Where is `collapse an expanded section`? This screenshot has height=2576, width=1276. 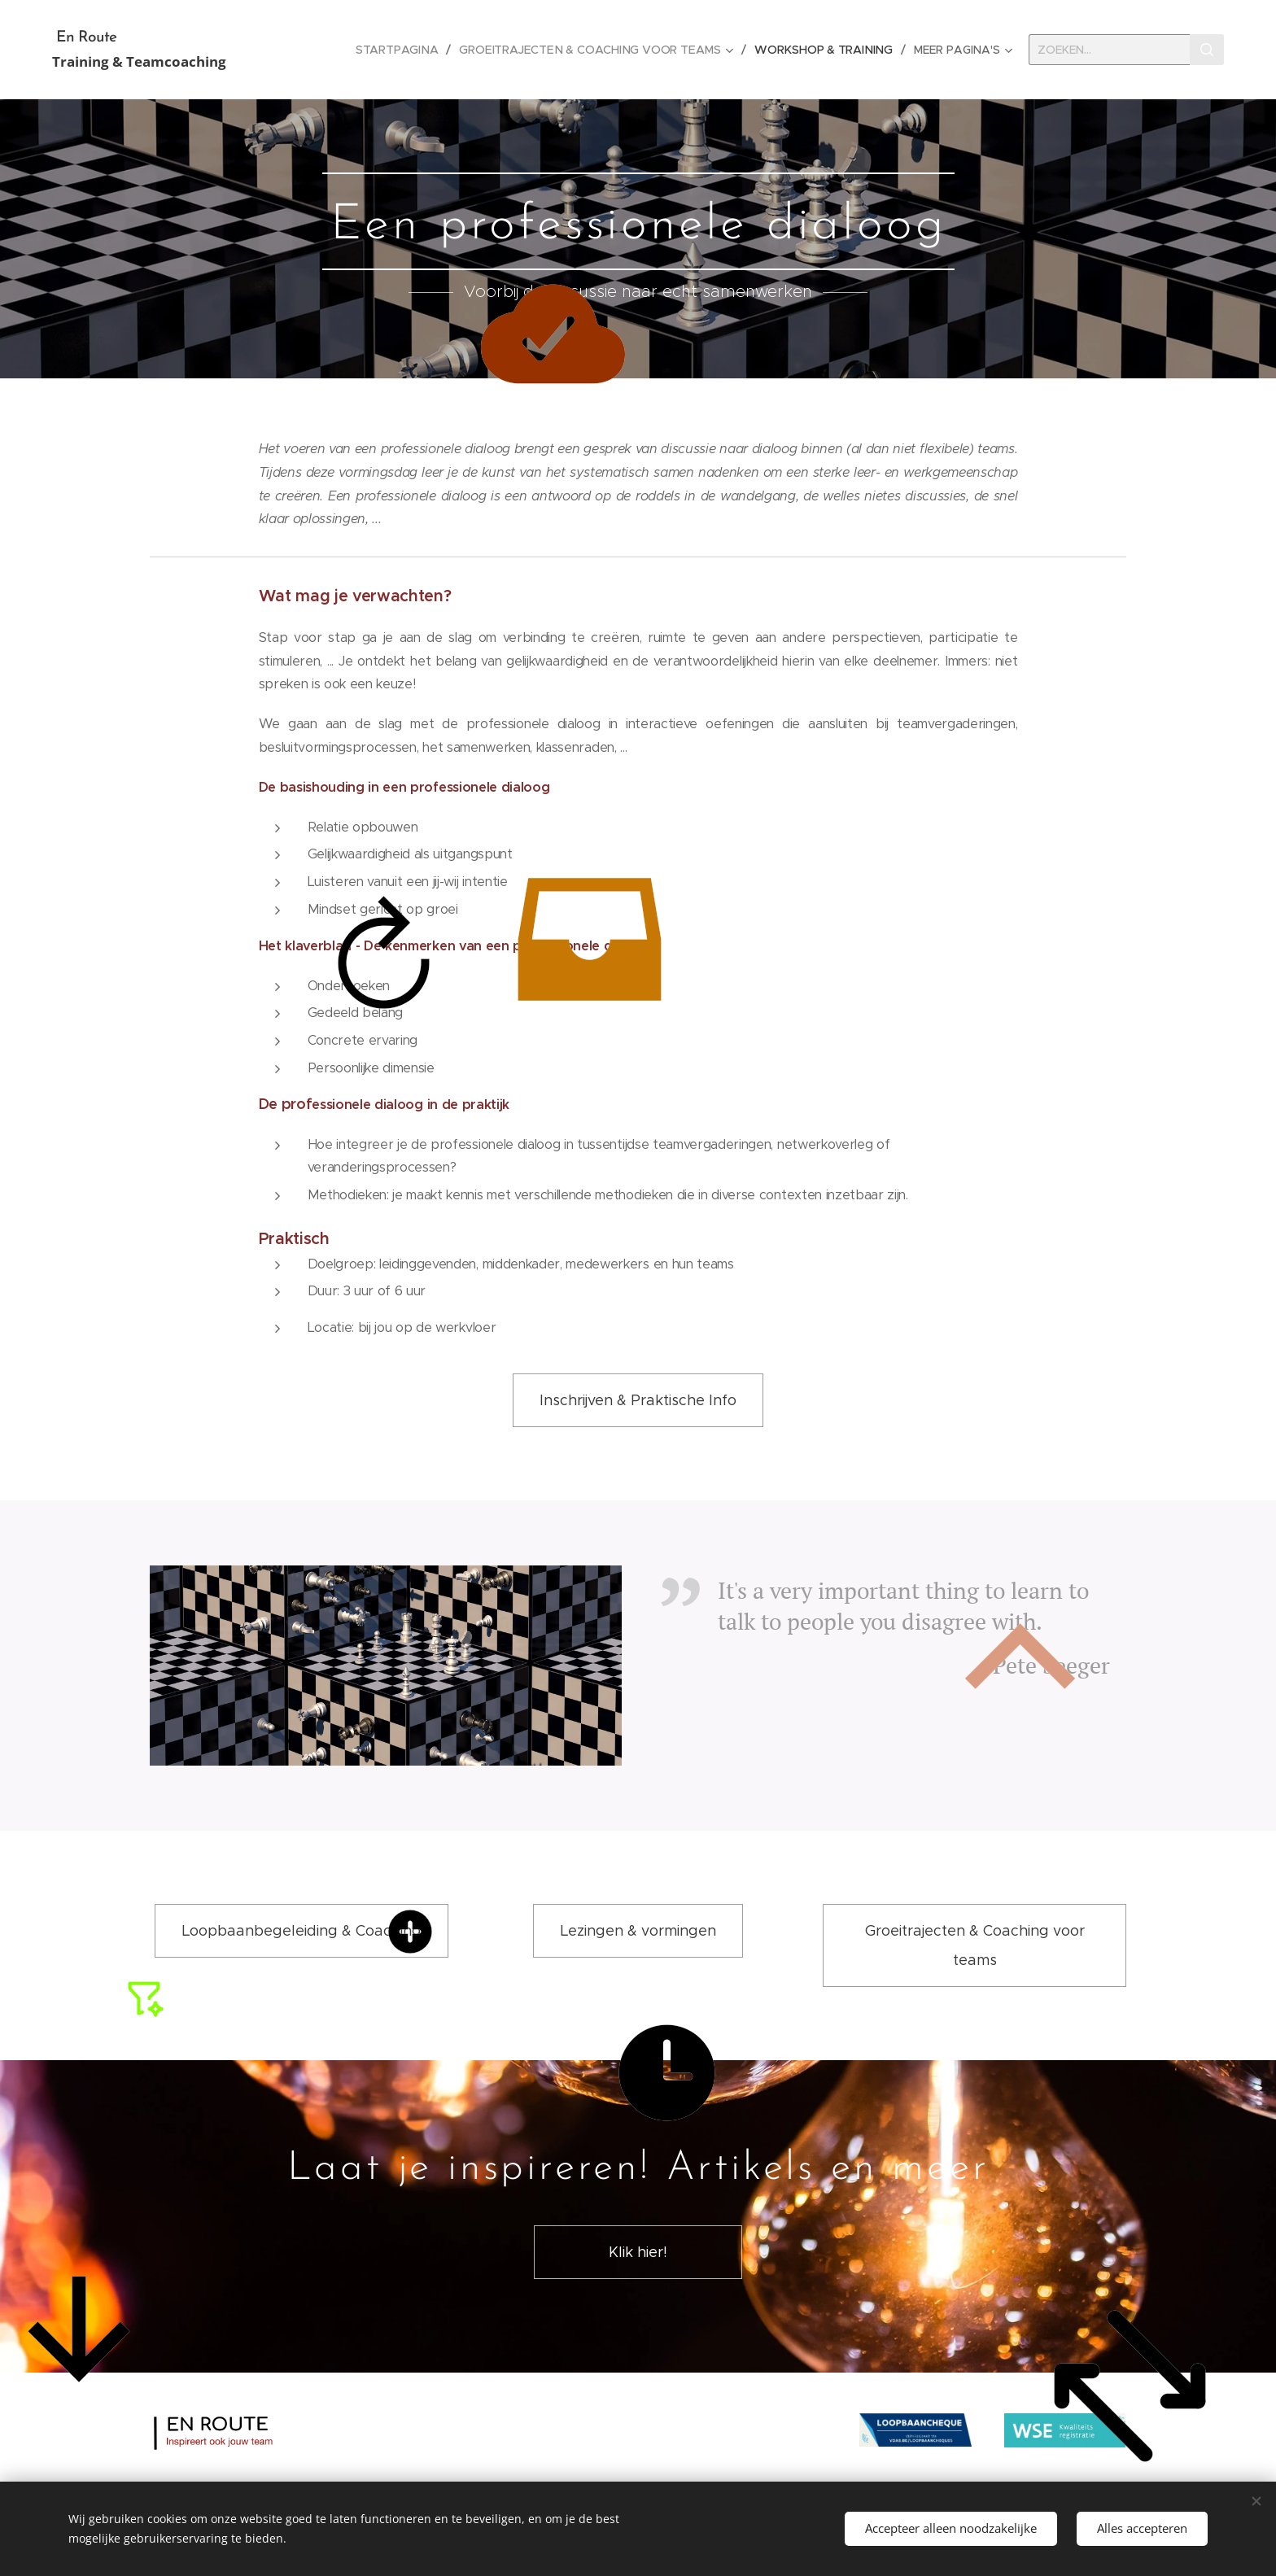 collapse an expanded section is located at coordinates (1020, 1656).